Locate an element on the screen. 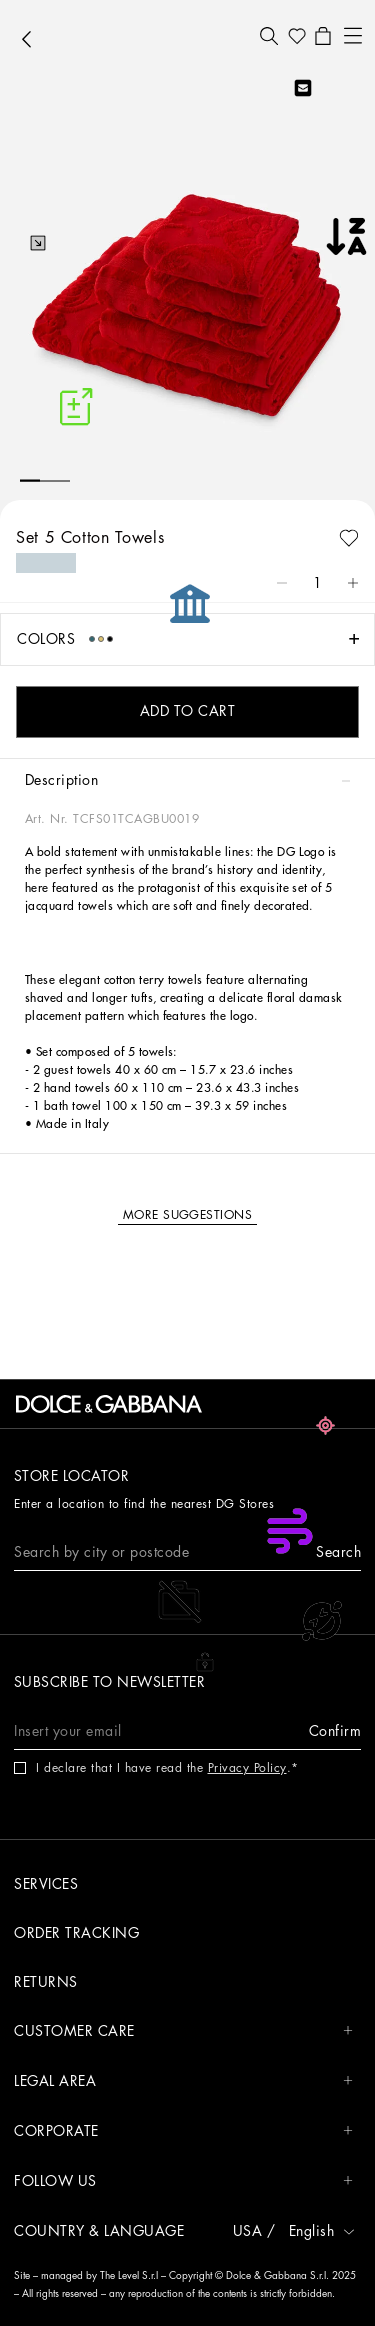 This screenshot has width=375, height=2326. indicates current wind conditions is located at coordinates (290, 1531).